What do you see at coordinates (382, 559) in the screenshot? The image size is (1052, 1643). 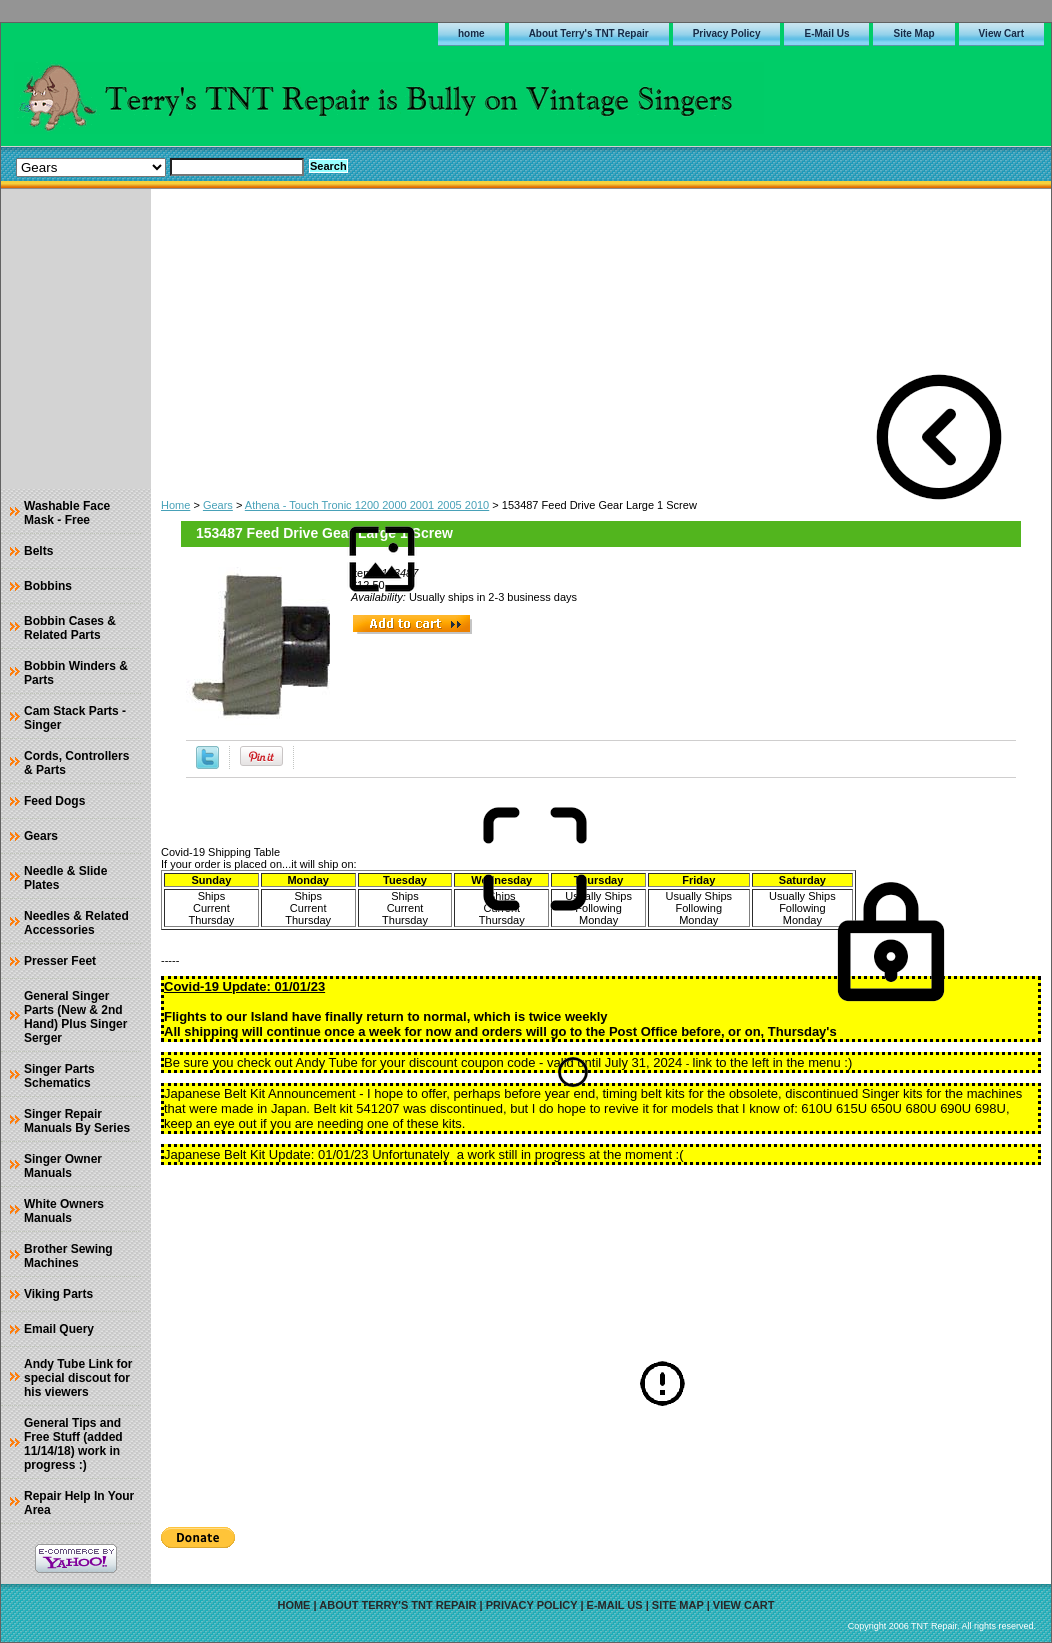 I see `change wallpaper or background image` at bounding box center [382, 559].